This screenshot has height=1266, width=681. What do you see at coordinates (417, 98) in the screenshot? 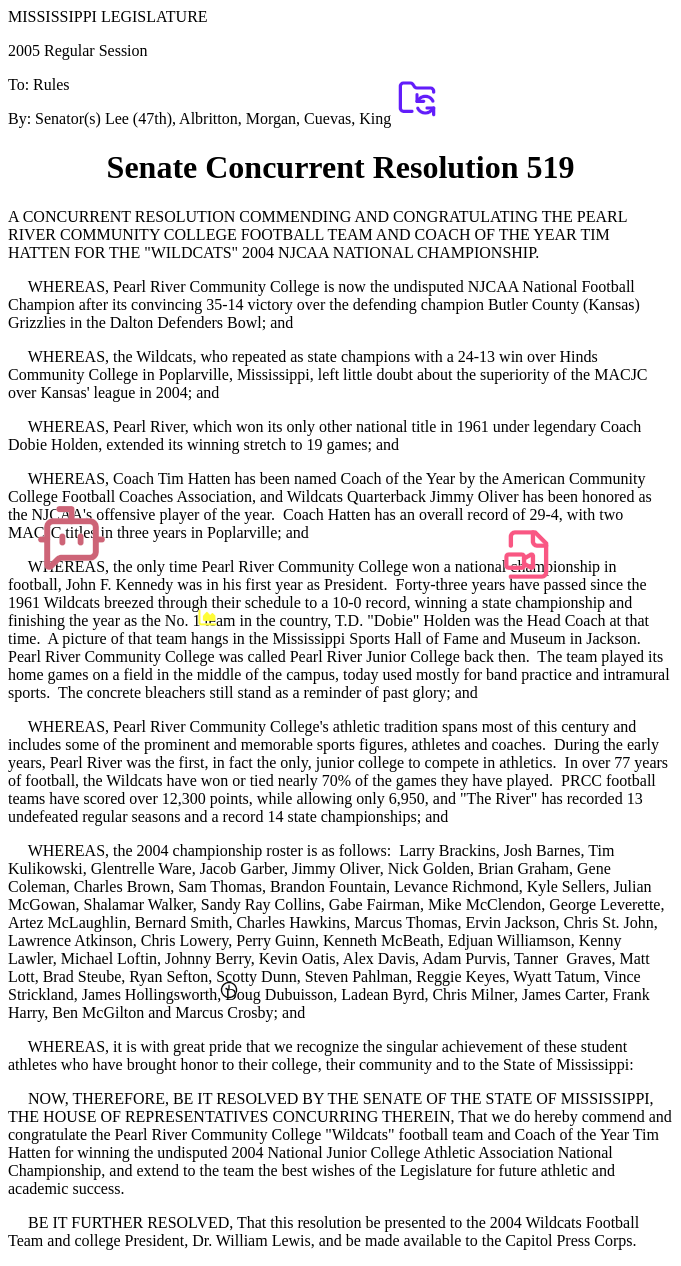
I see `sync folder contents with cloud storage` at bounding box center [417, 98].